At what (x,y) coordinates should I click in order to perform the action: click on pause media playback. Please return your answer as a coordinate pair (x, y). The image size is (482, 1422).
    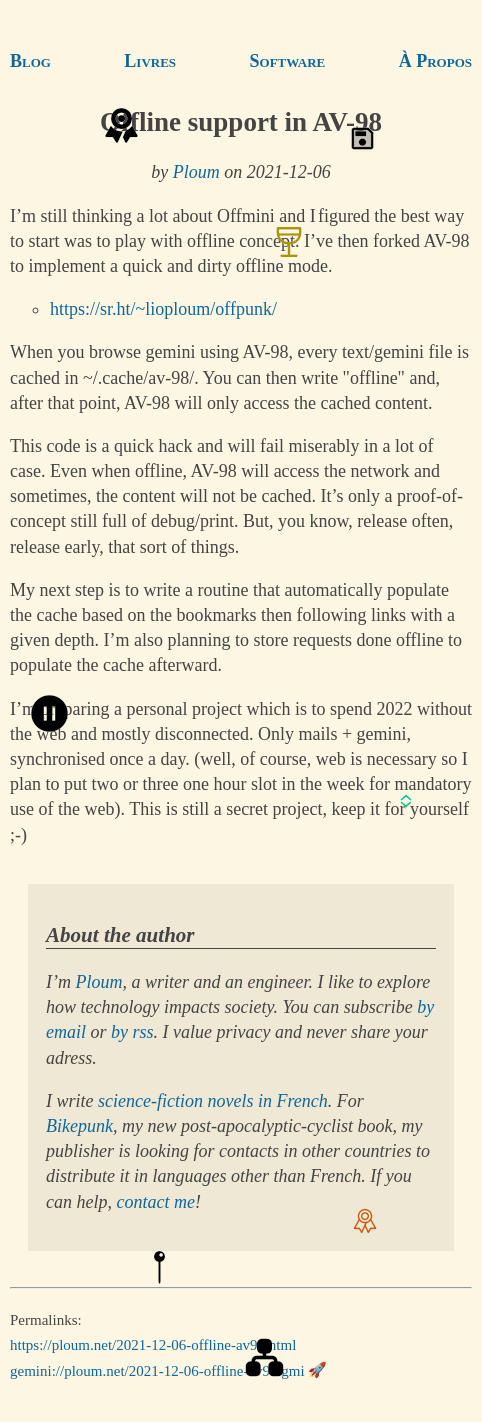
    Looking at the image, I should click on (49, 713).